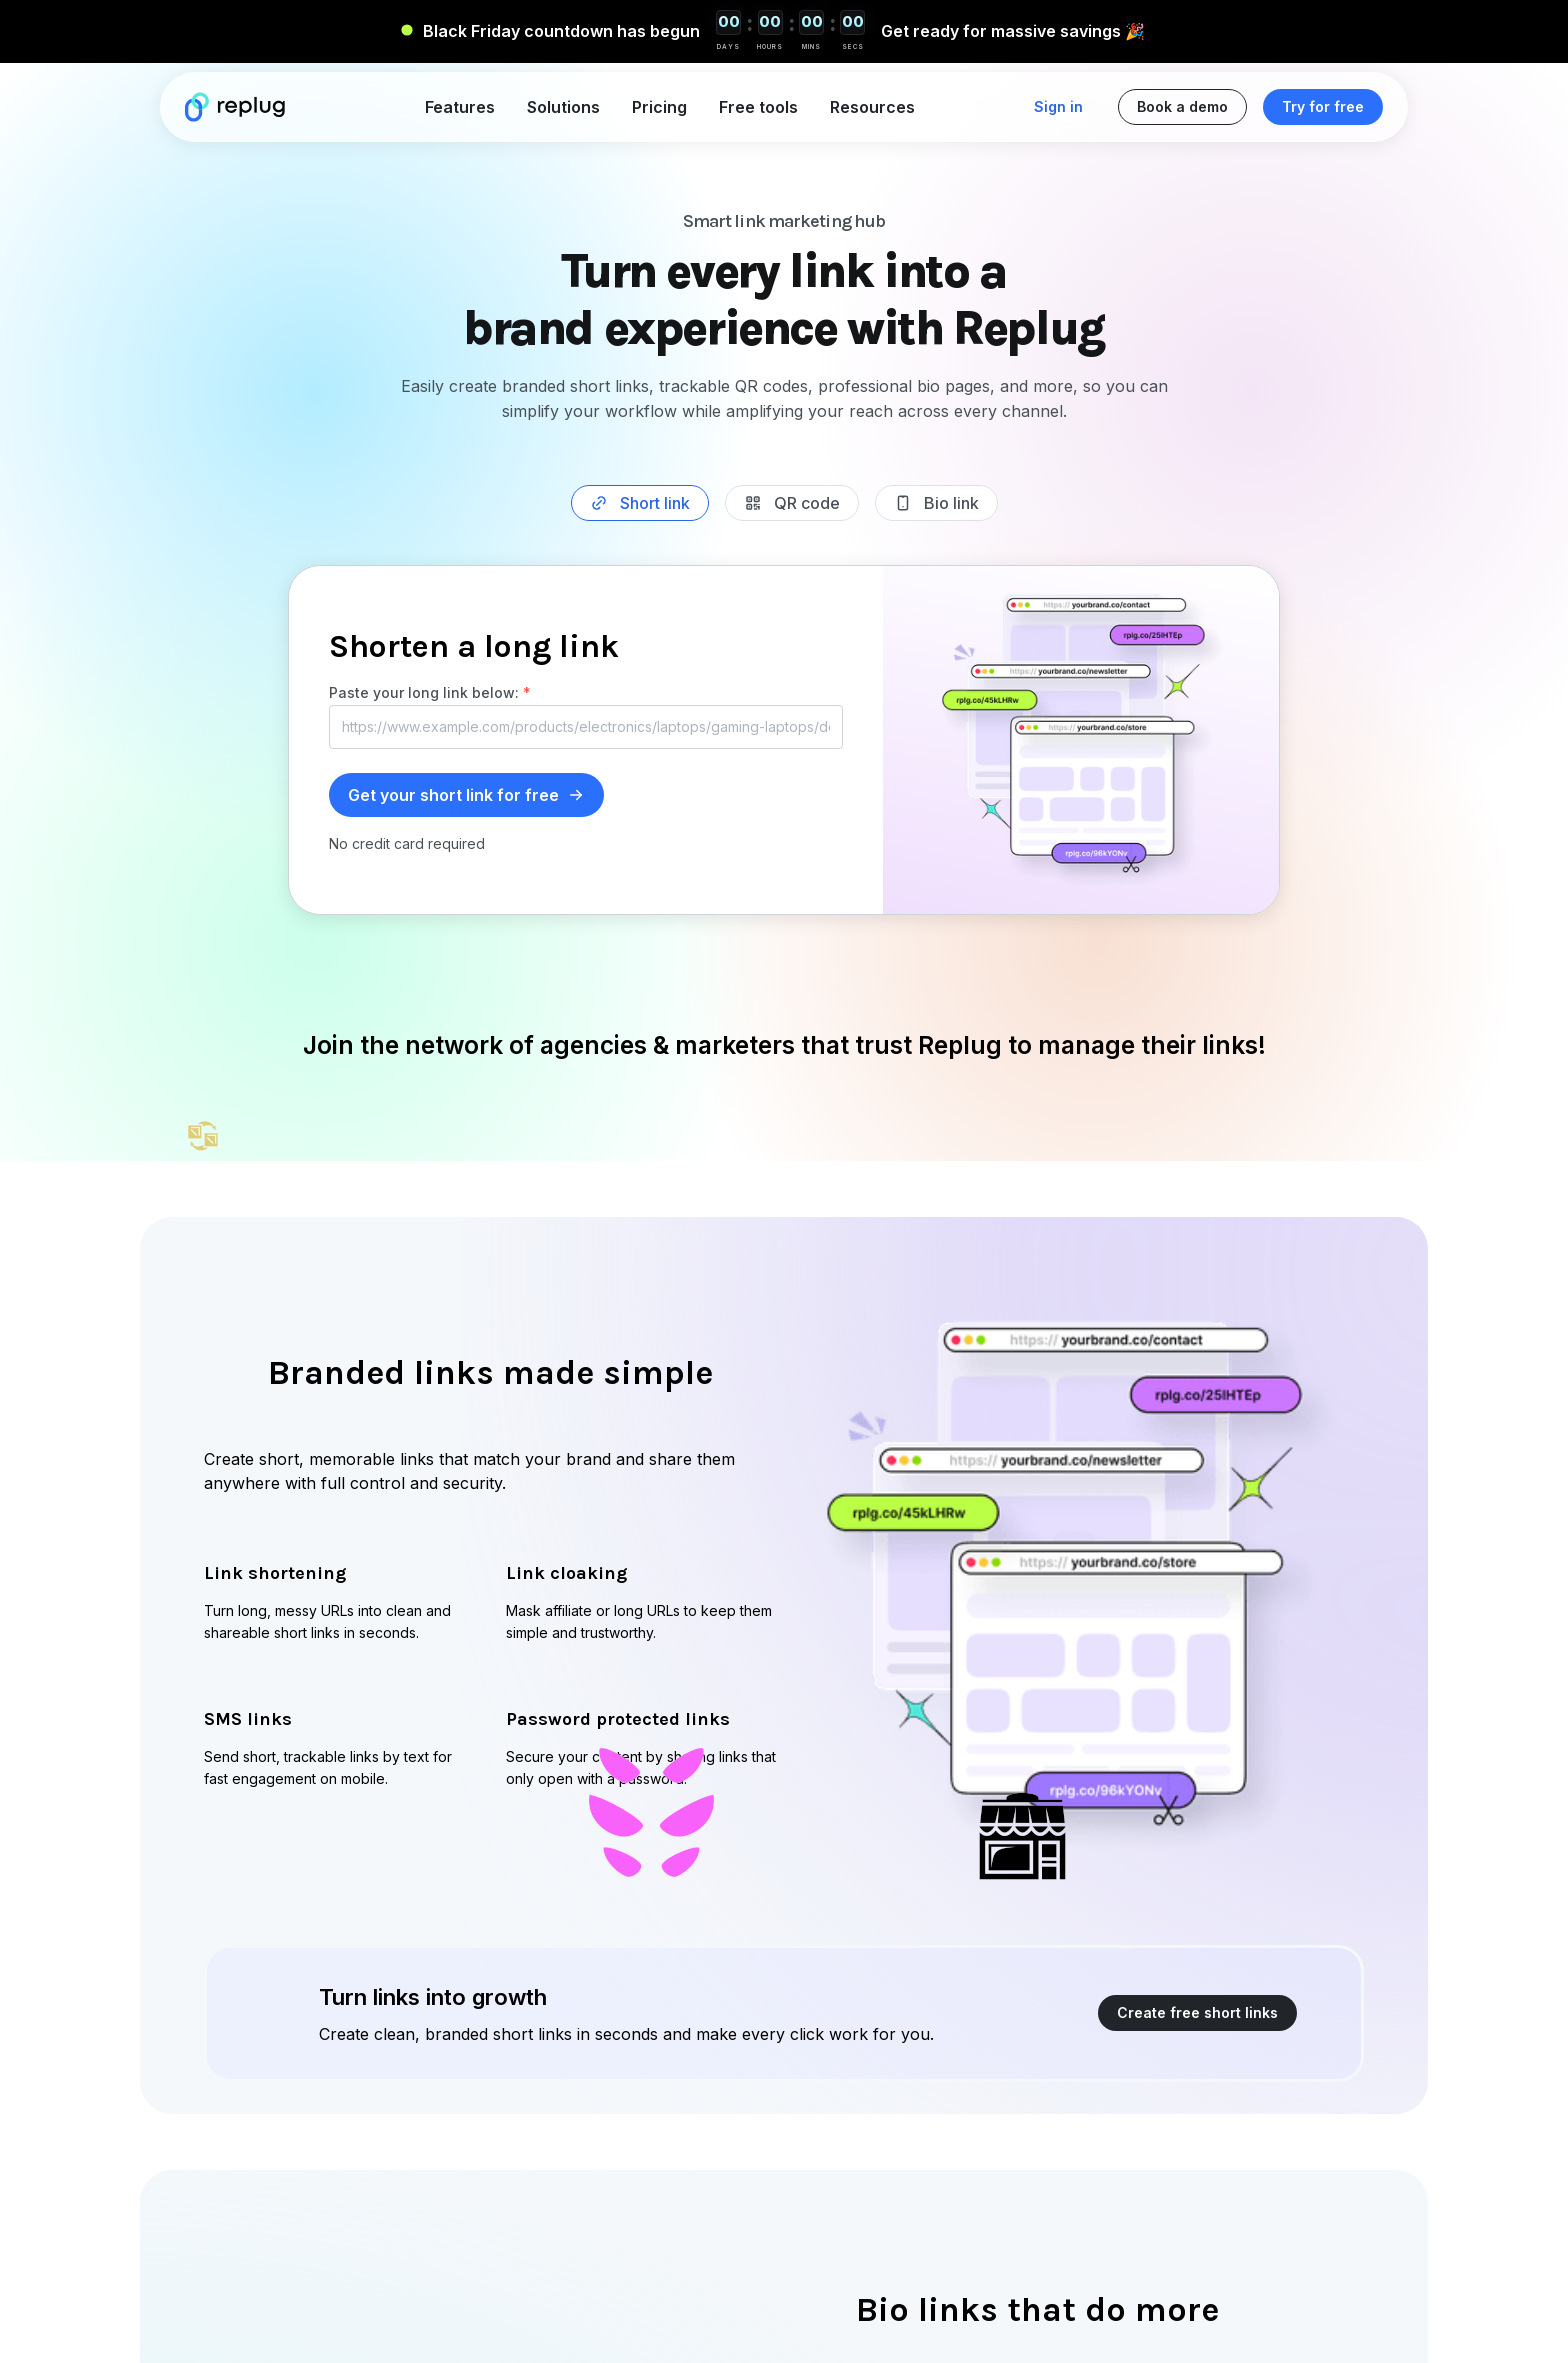 This screenshot has height=2363, width=1568. Describe the element at coordinates (651, 1812) in the screenshot. I see `activate hunter vision or tracking mode` at that location.